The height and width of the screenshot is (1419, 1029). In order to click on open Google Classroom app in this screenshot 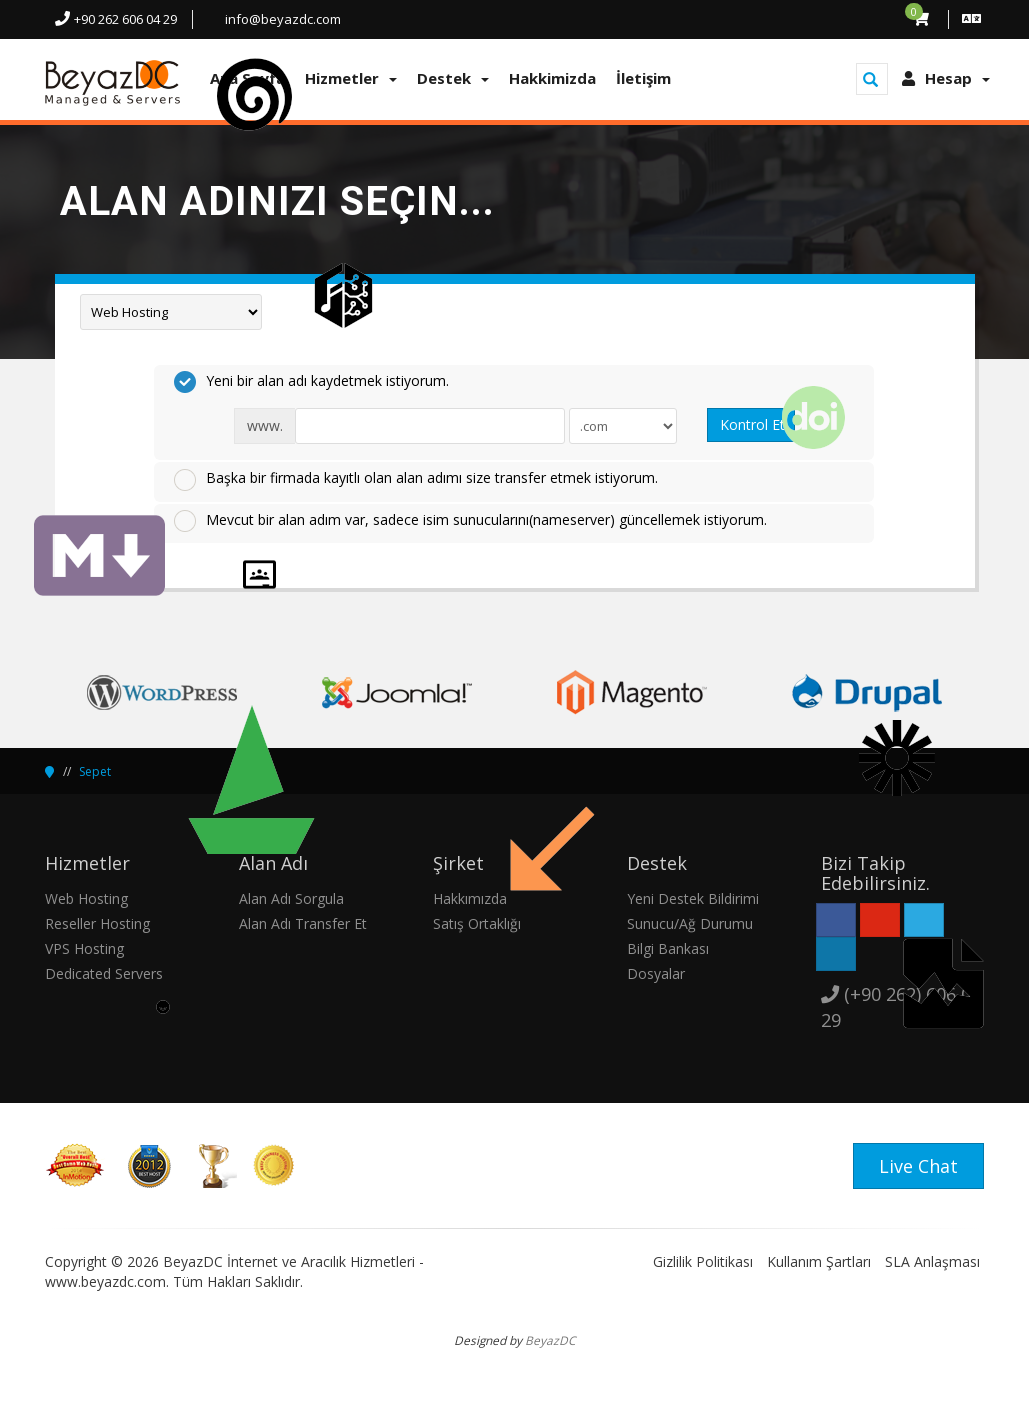, I will do `click(259, 574)`.